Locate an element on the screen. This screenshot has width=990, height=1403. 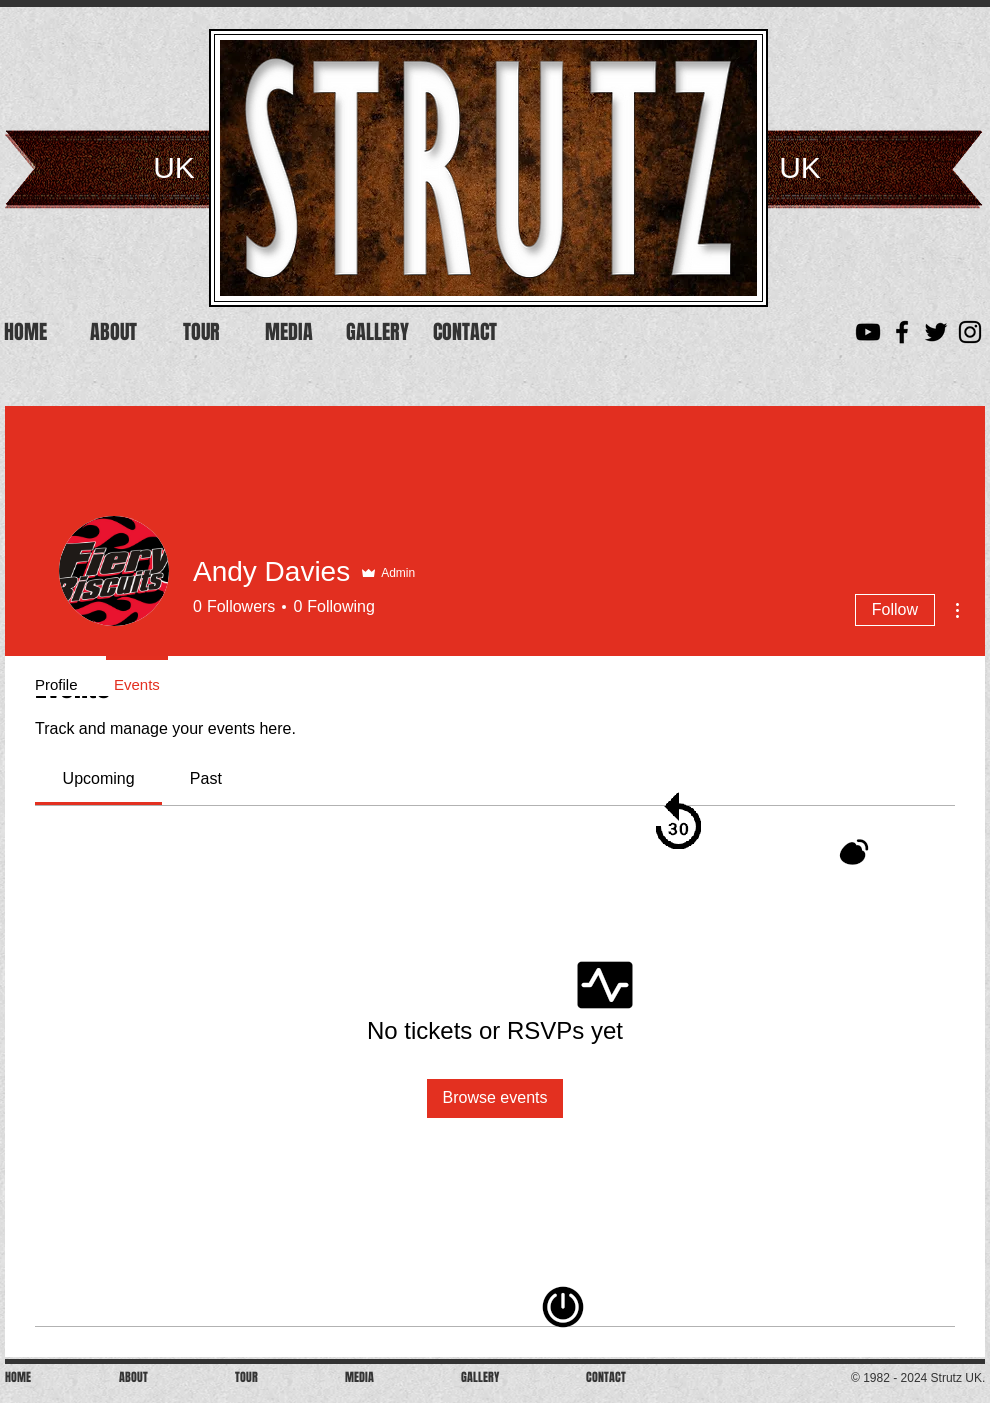
replay the last 30 seconds is located at coordinates (678, 823).